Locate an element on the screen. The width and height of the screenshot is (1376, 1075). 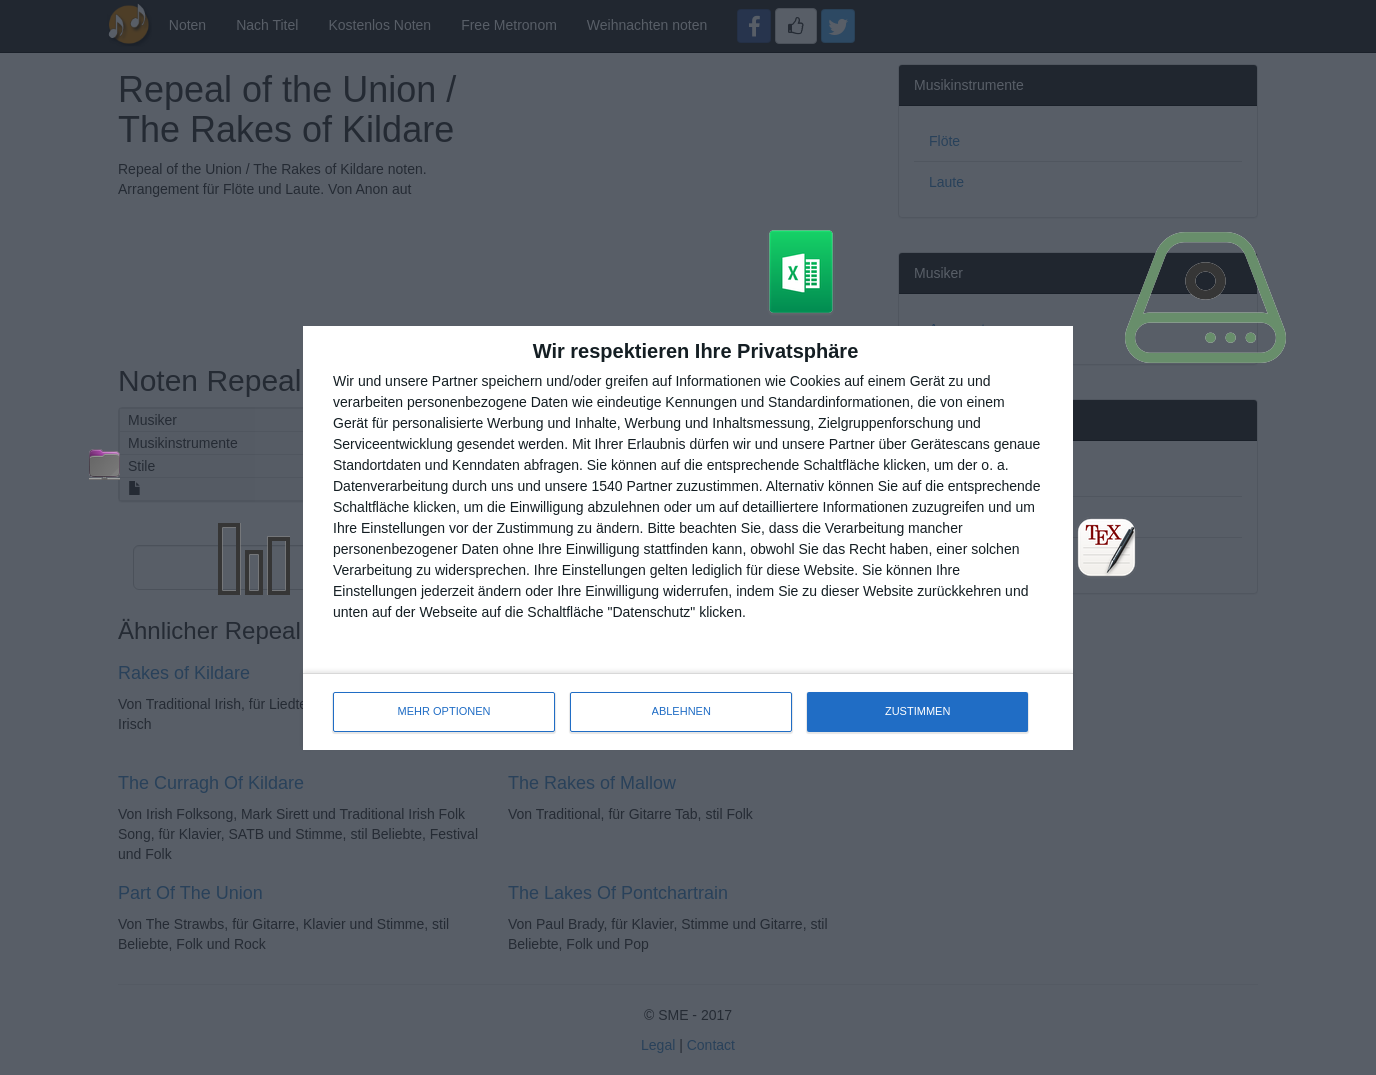
view statistics or analytics is located at coordinates (254, 559).